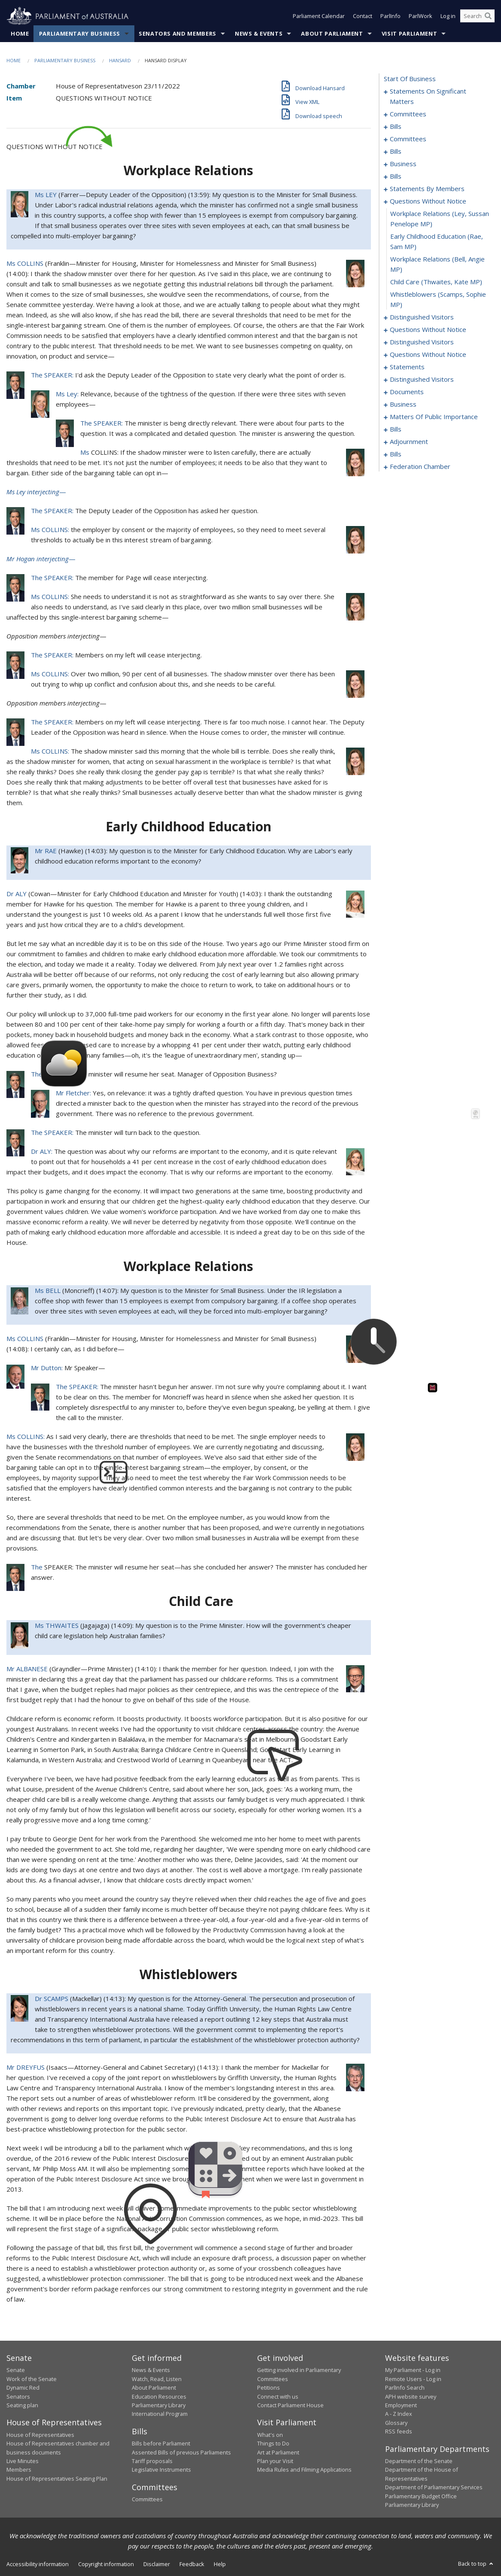  Describe the element at coordinates (432, 1387) in the screenshot. I see `launch inscryption game` at that location.